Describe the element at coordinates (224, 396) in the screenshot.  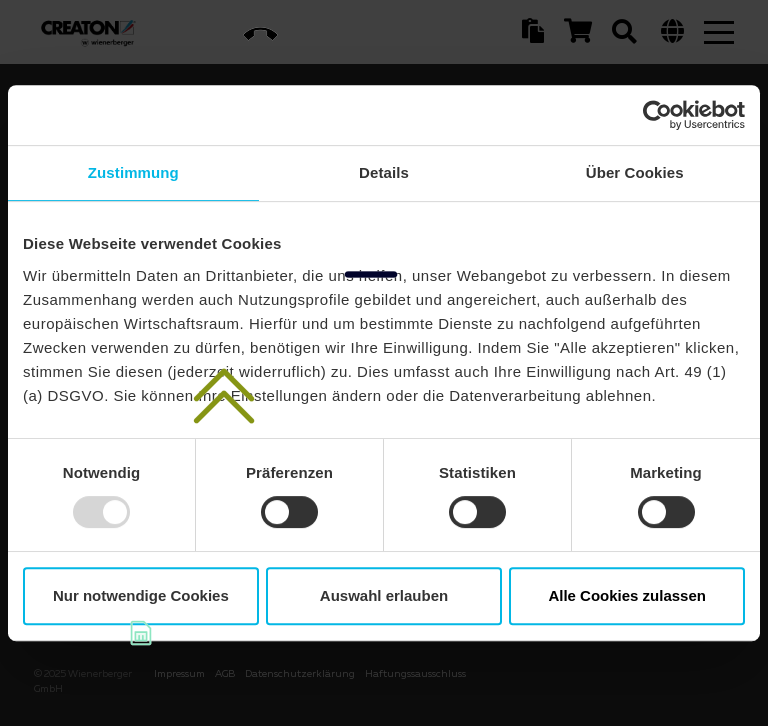
I see `scroll to top of page` at that location.